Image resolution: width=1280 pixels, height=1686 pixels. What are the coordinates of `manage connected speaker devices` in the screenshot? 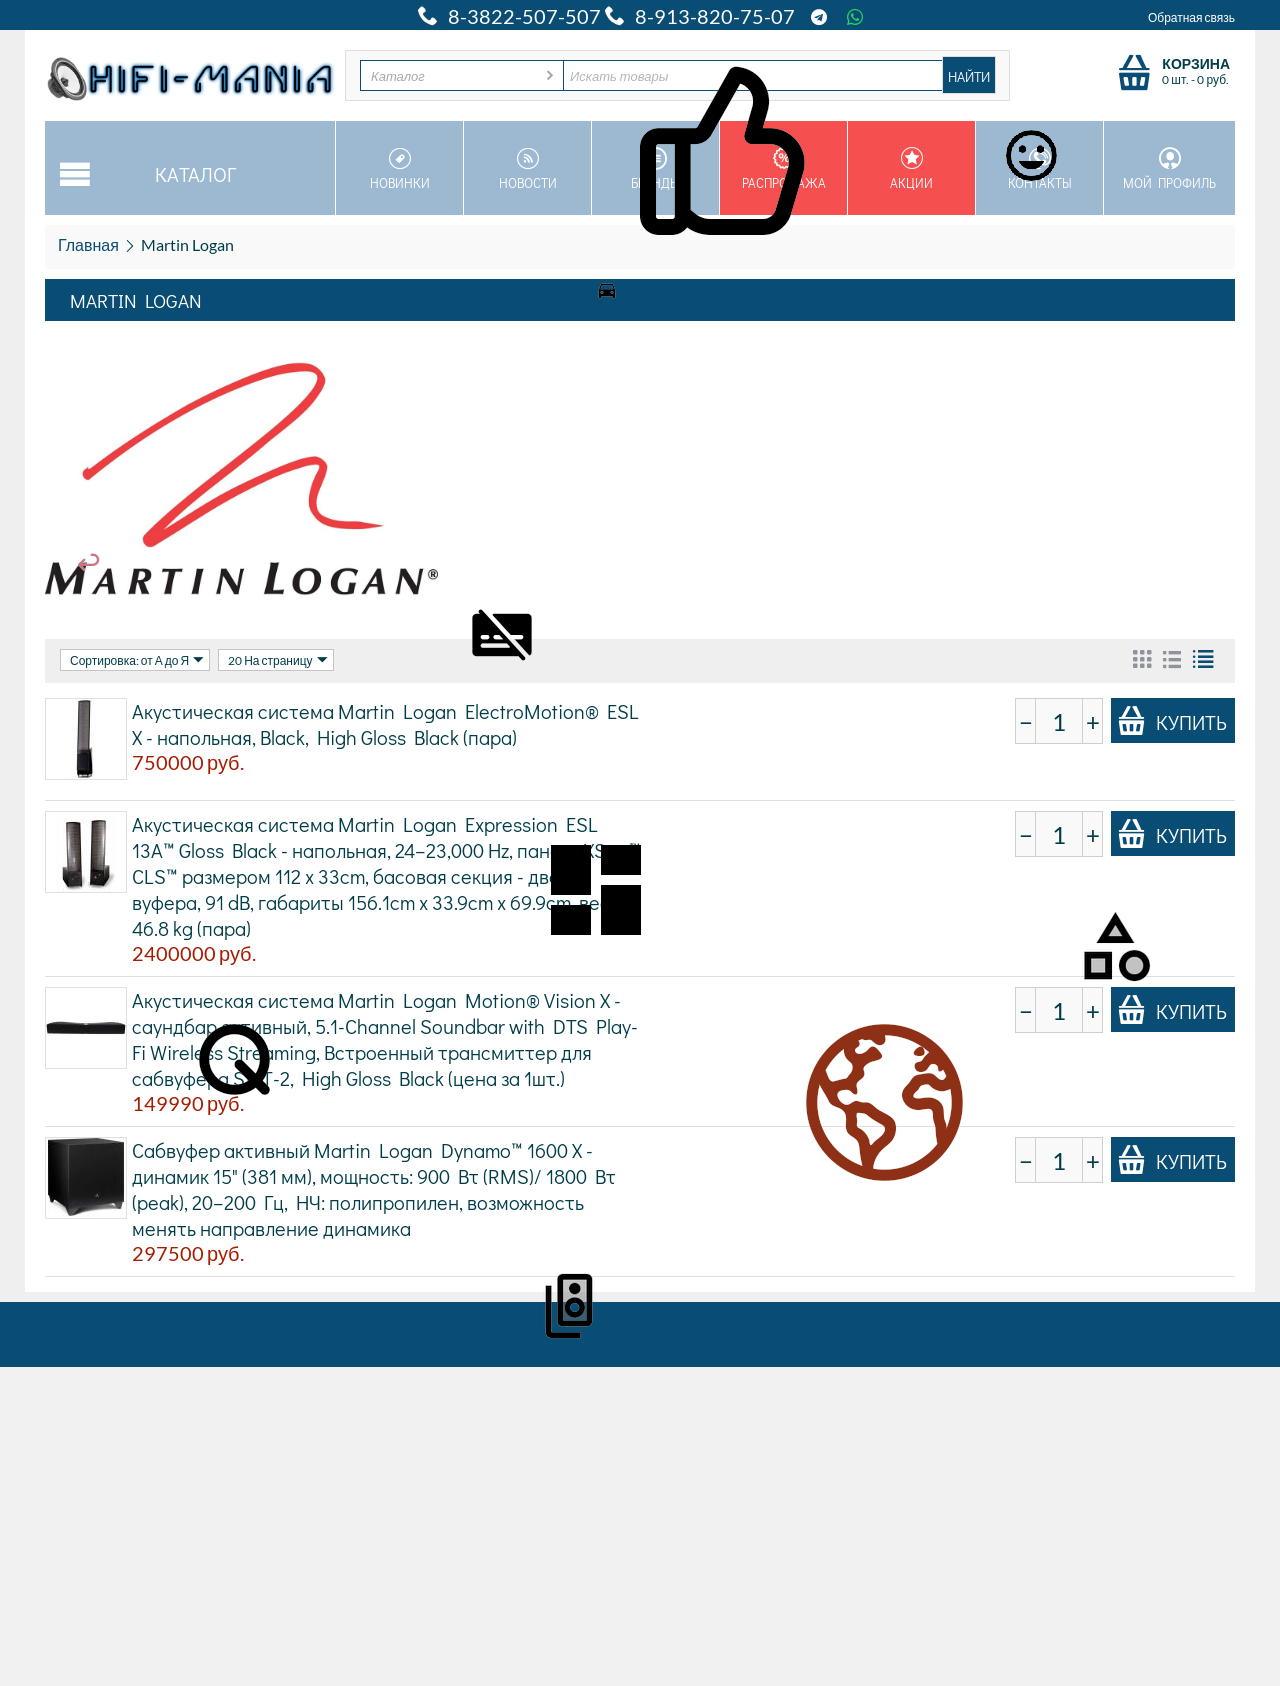 It's located at (569, 1306).